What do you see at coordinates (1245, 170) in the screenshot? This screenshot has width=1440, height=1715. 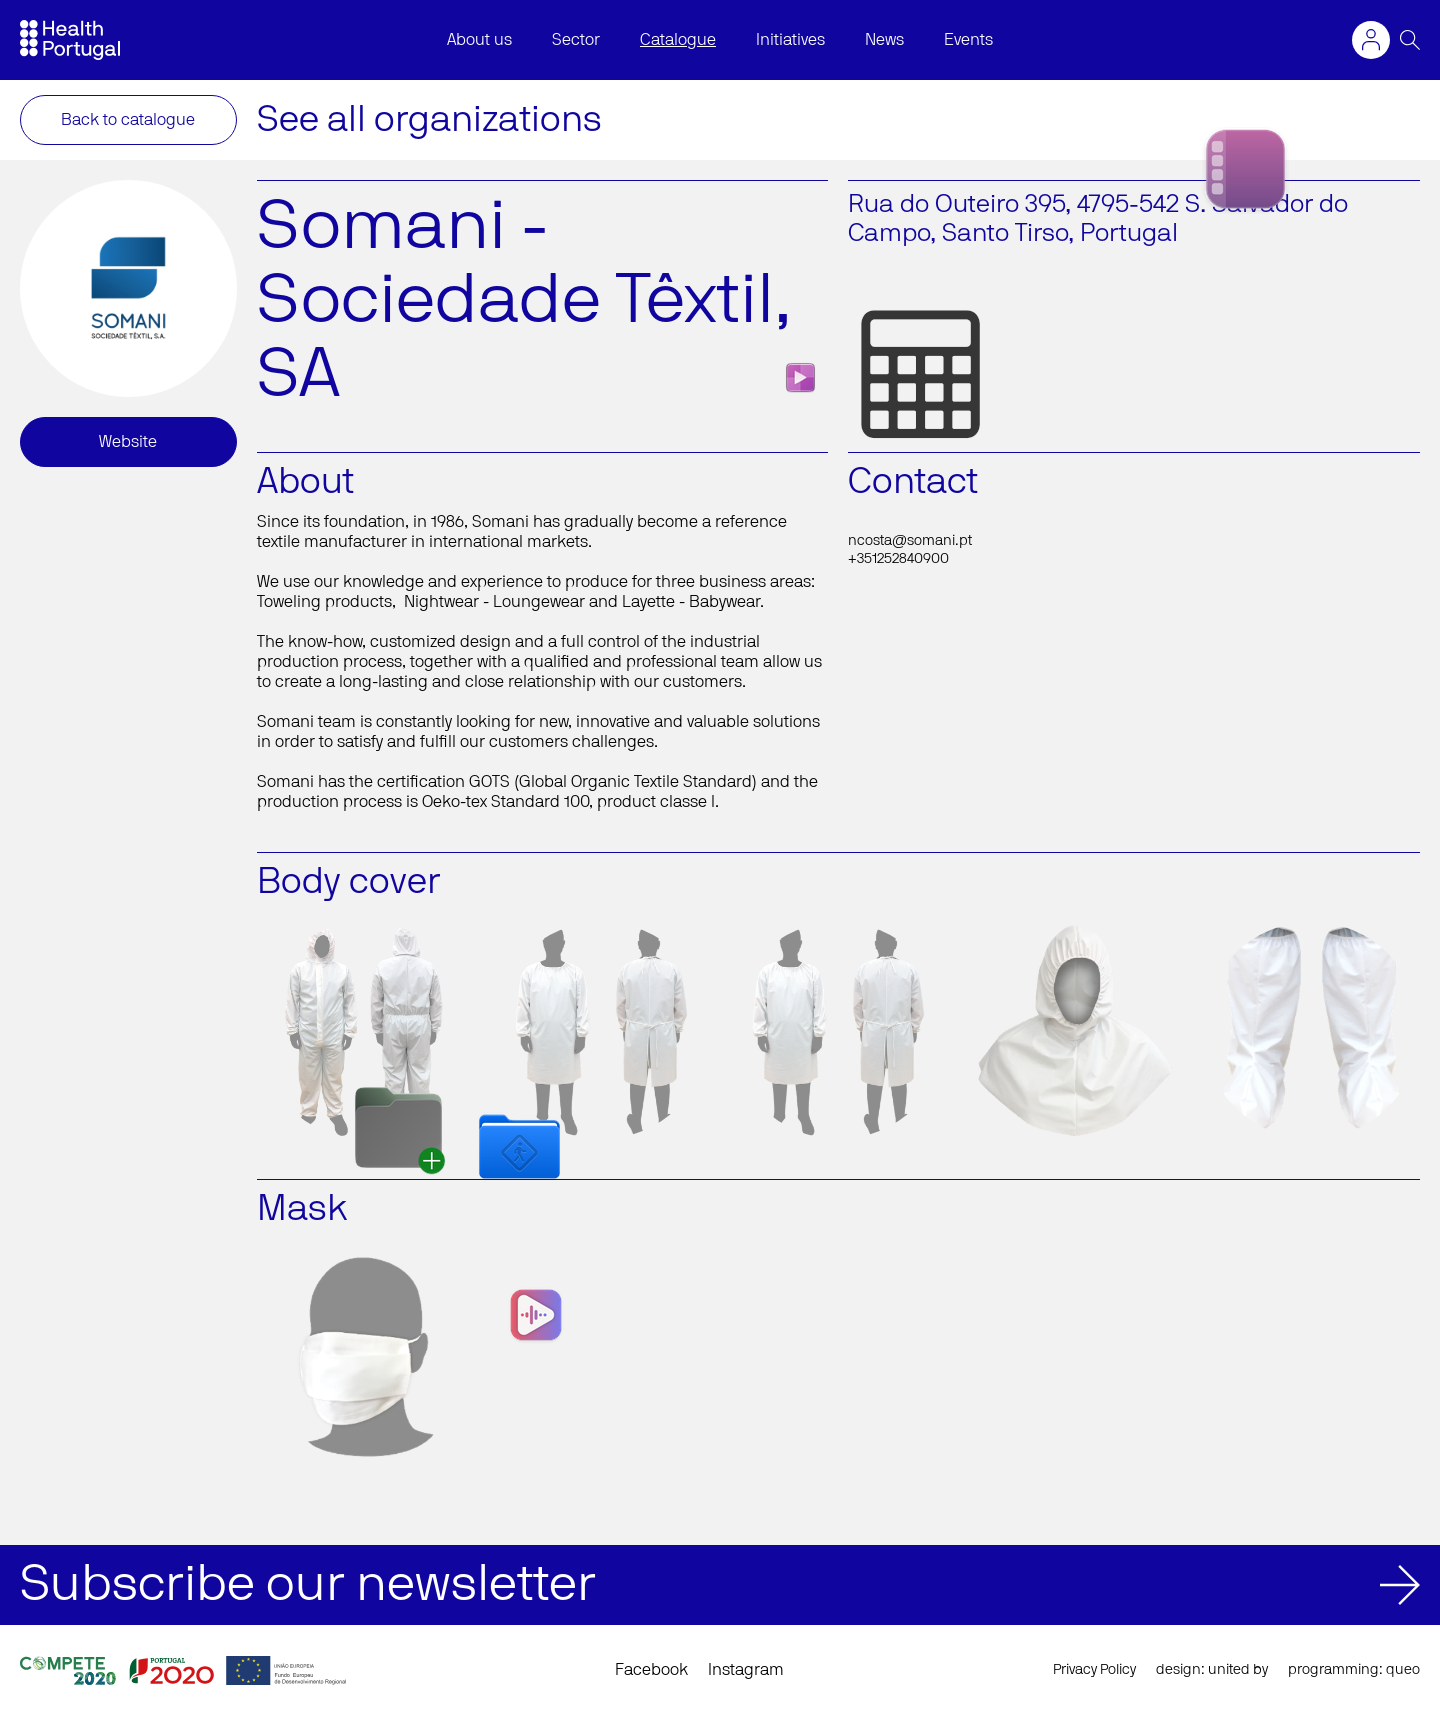 I see `access ubuntu panel preferences` at bounding box center [1245, 170].